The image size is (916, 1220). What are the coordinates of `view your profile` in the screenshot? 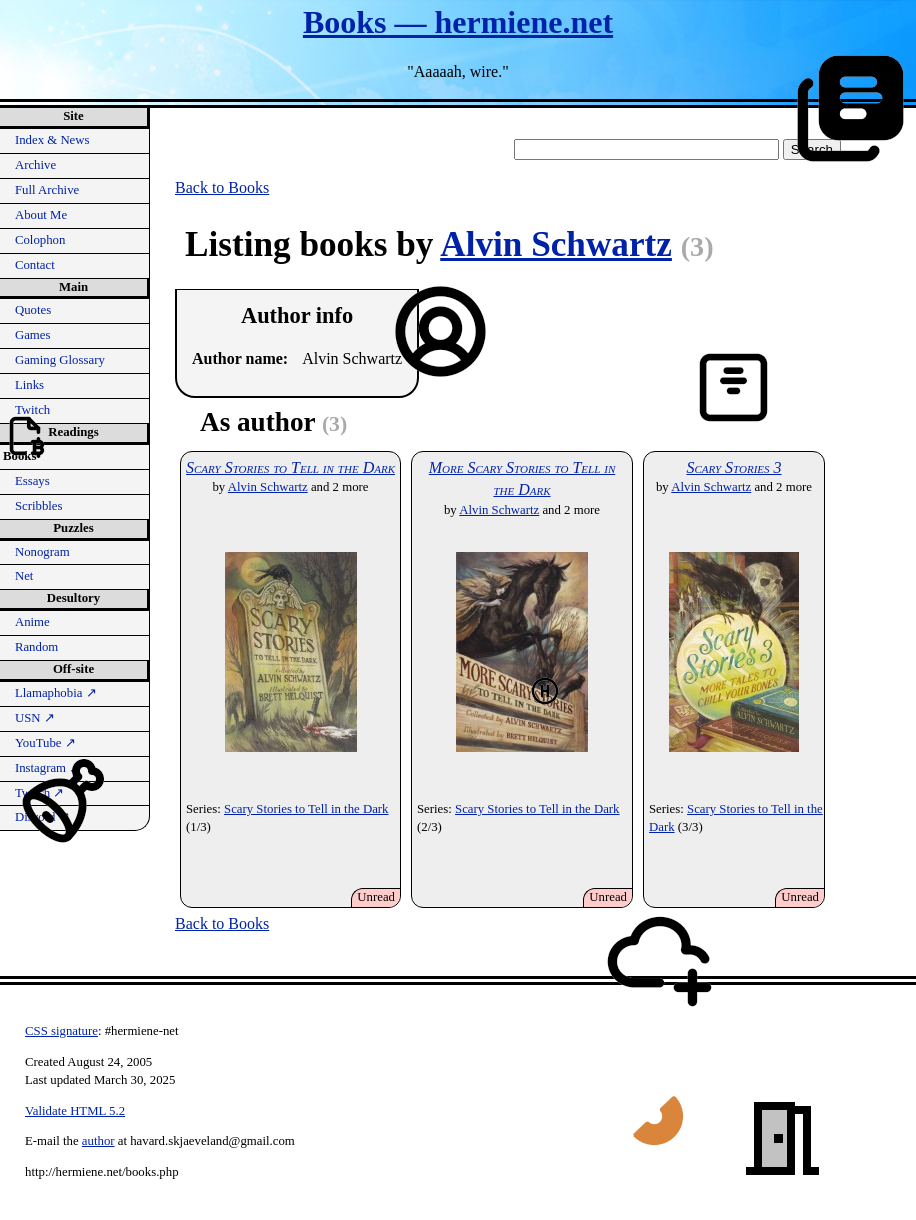 It's located at (440, 331).